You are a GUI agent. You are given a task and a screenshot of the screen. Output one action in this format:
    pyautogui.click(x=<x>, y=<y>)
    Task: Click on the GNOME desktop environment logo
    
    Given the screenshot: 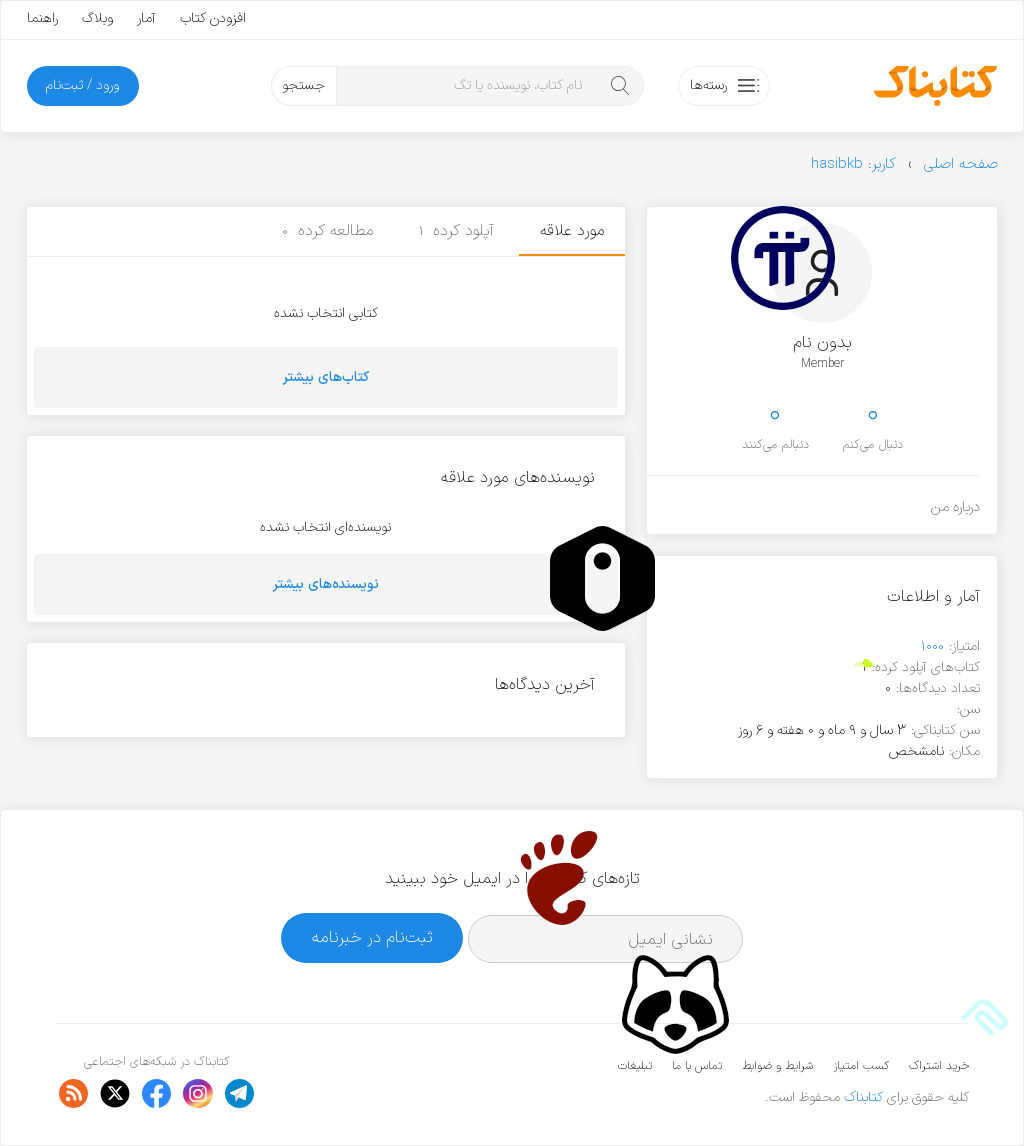 What is the action you would take?
    pyautogui.click(x=559, y=878)
    